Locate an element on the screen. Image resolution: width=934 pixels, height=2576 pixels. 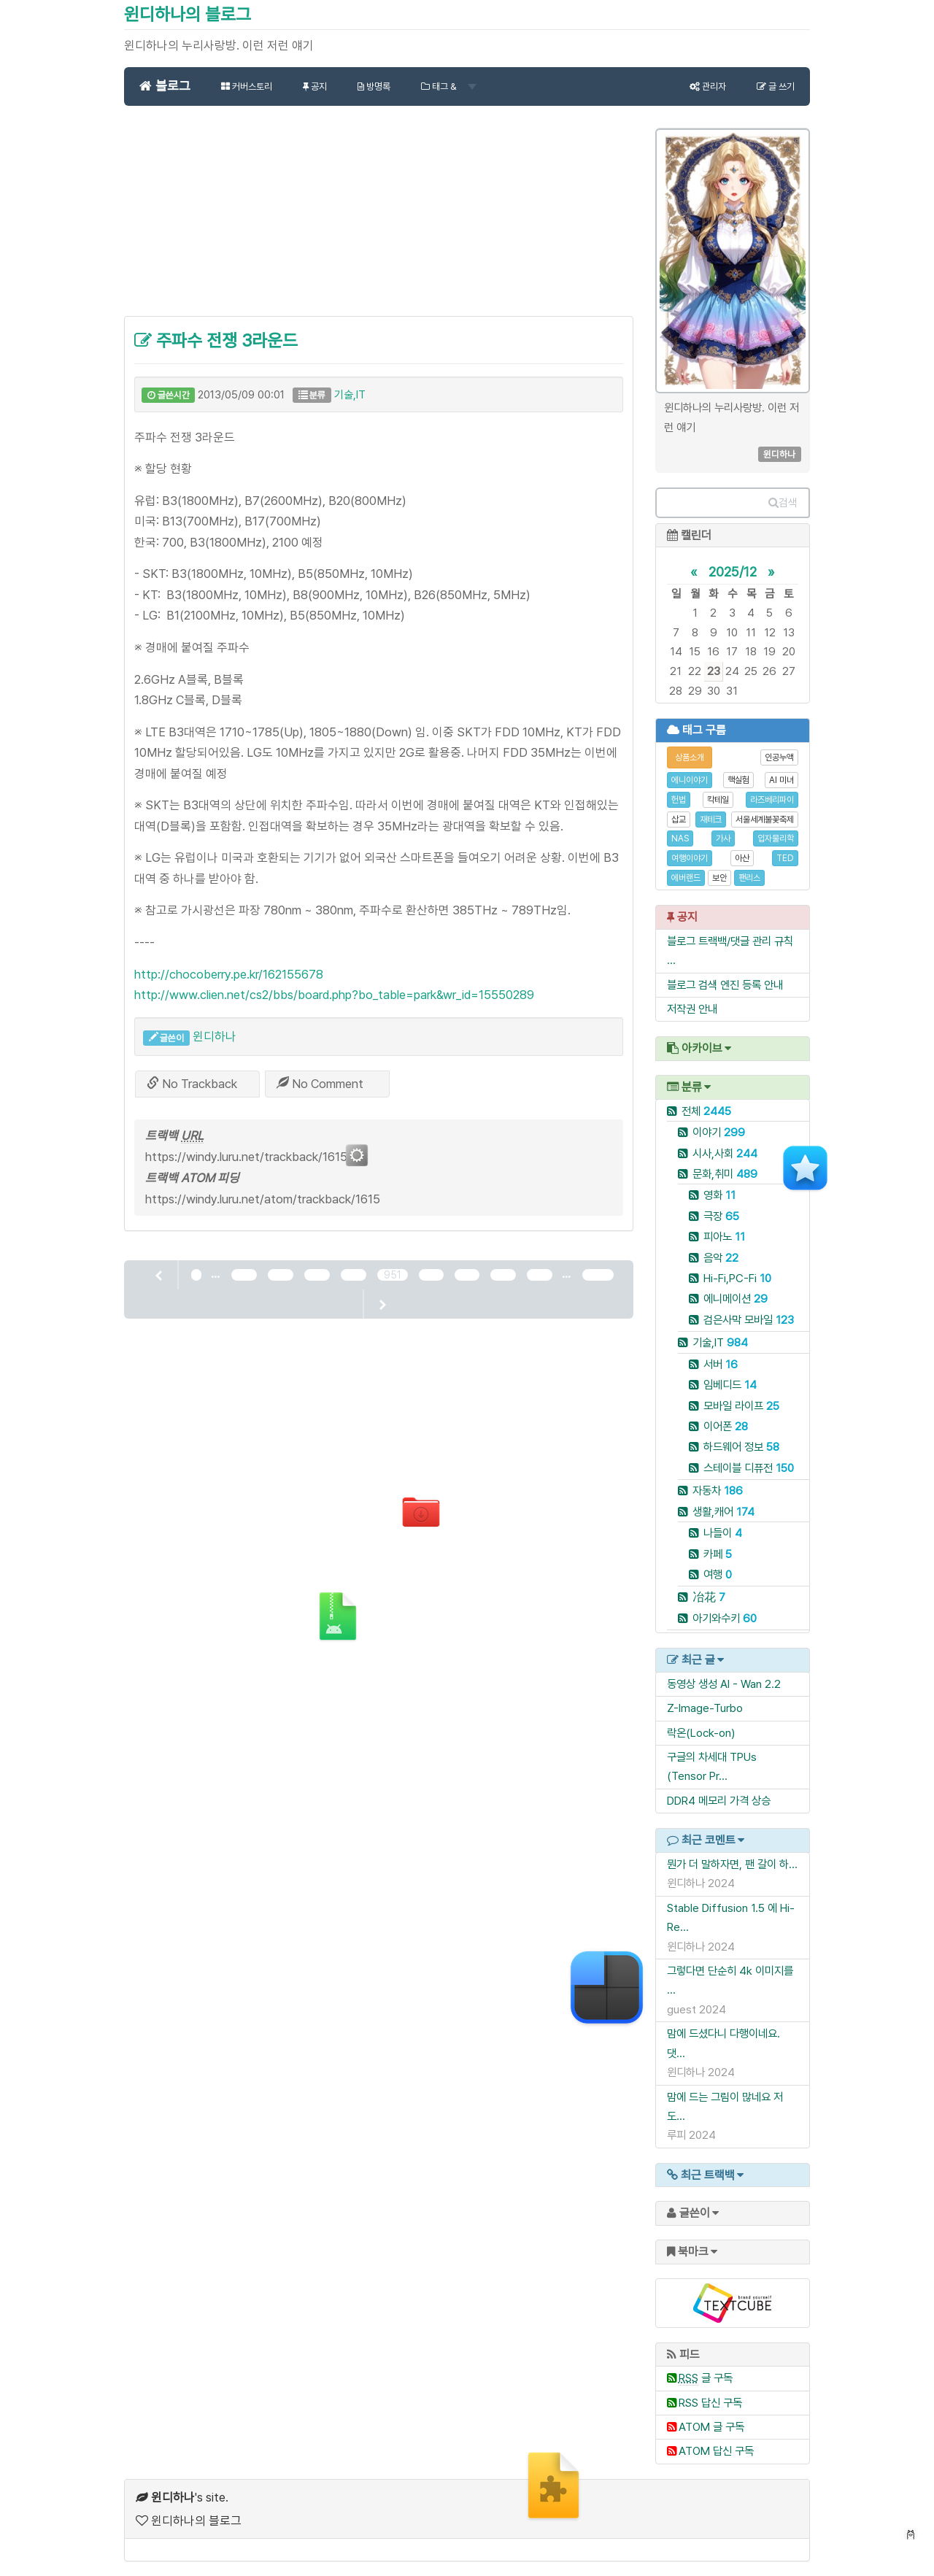
a plugin-generated file type is located at coordinates (553, 2486).